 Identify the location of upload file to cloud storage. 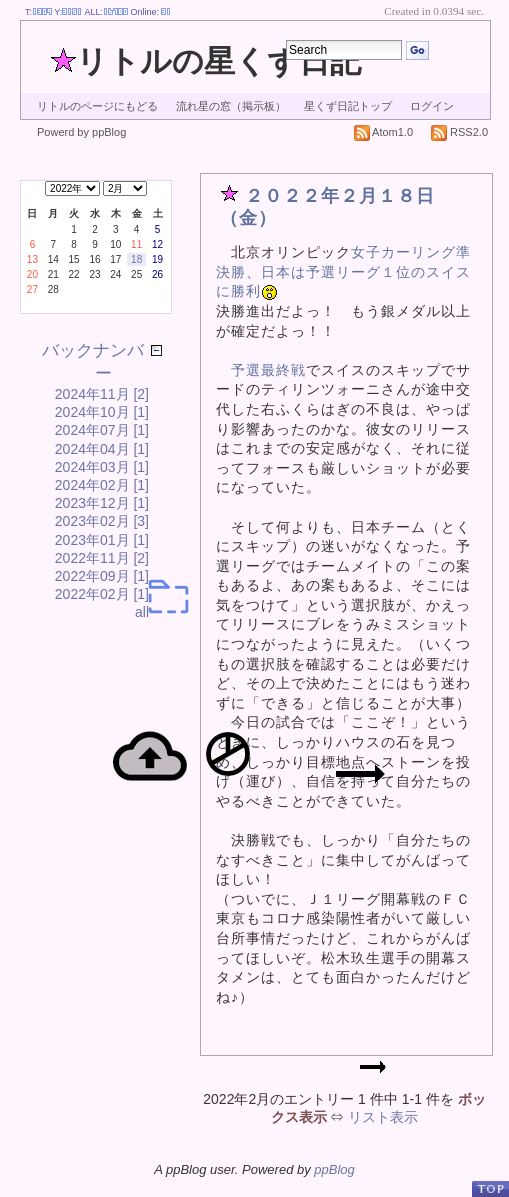
(150, 756).